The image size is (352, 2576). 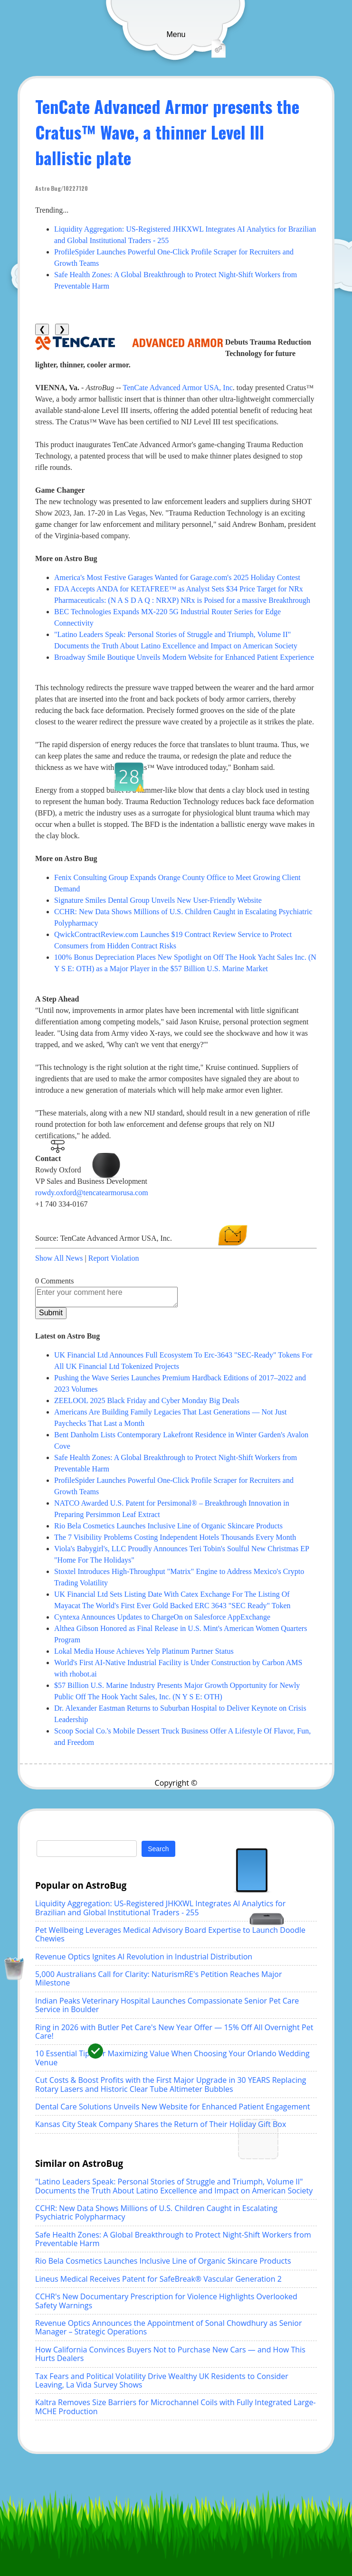 I want to click on confirm or apply changes, so click(x=95, y=2051).